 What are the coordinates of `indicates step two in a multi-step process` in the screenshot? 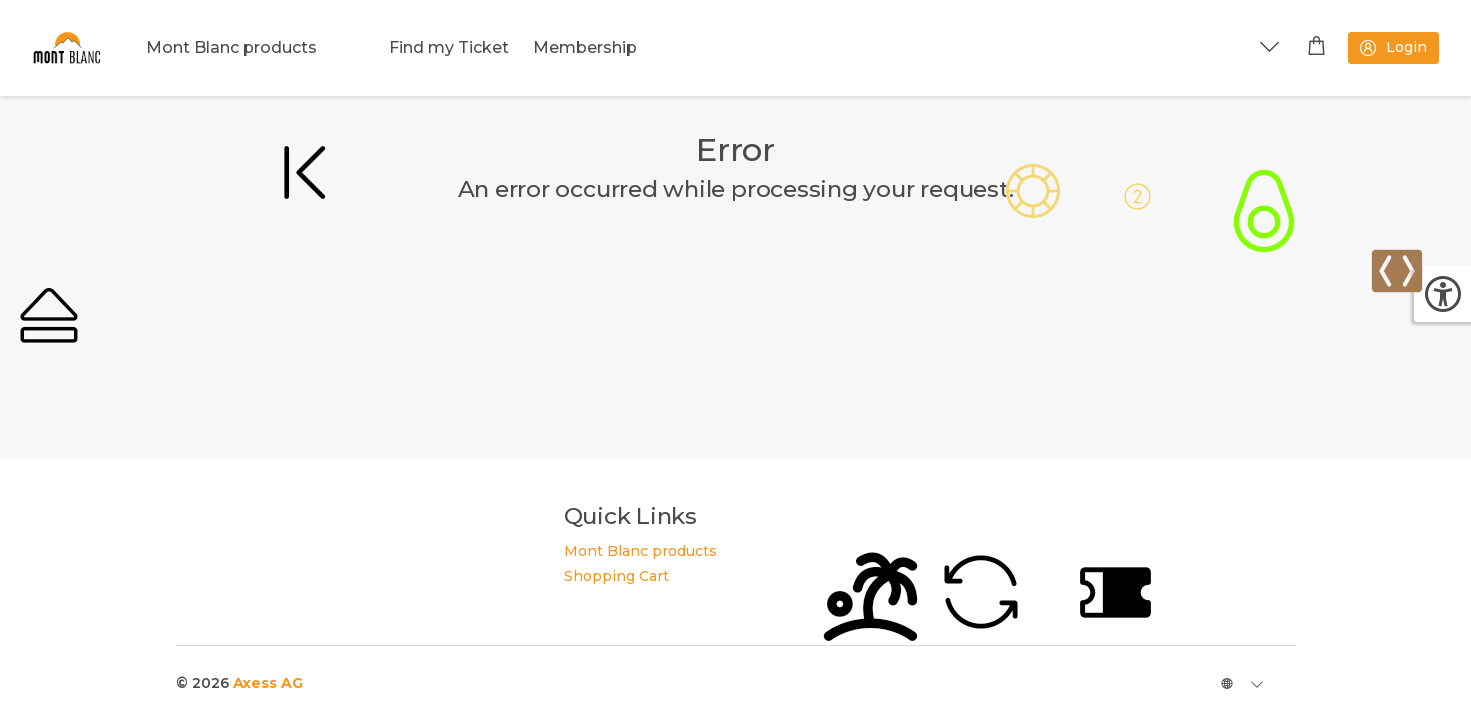 It's located at (1137, 196).